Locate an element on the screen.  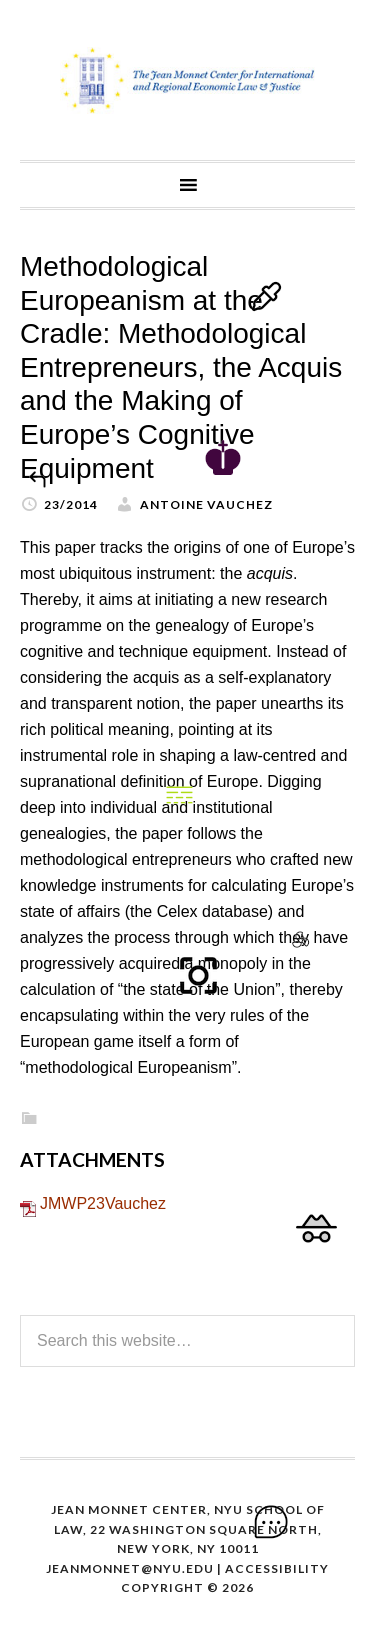
adjust fan or ventilation settings is located at coordinates (300, 940).